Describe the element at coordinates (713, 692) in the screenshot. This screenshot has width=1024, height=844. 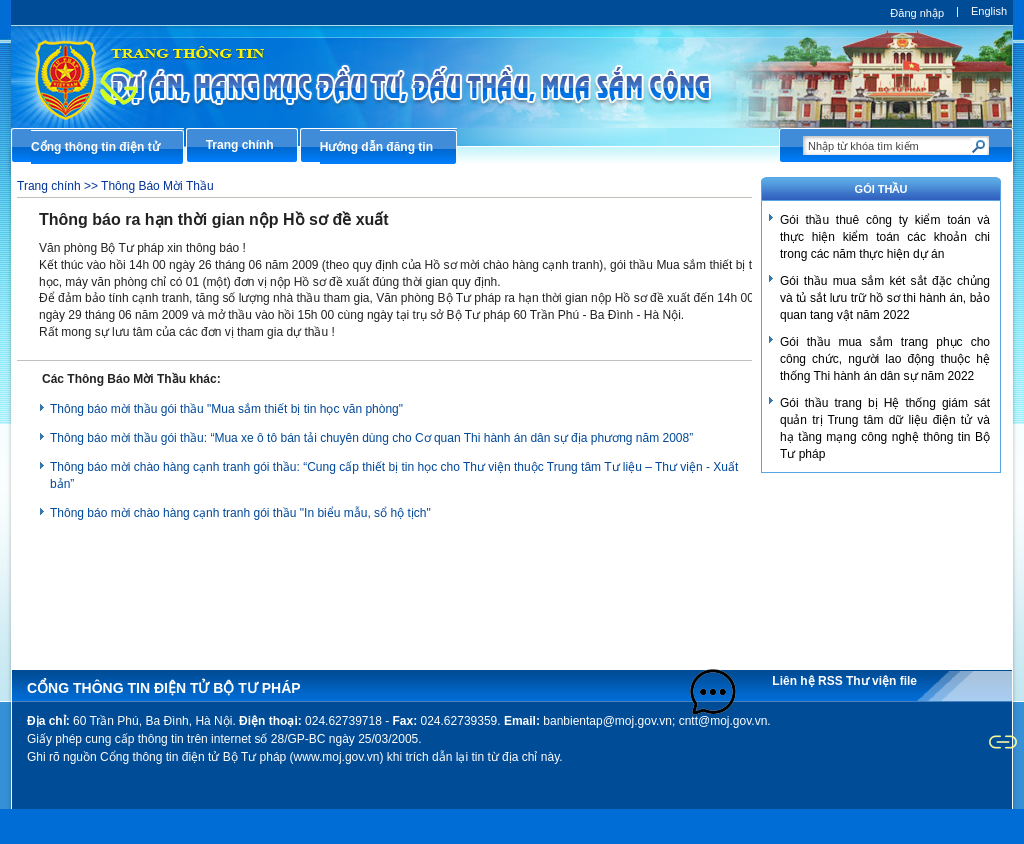
I see `open chat or messaging` at that location.